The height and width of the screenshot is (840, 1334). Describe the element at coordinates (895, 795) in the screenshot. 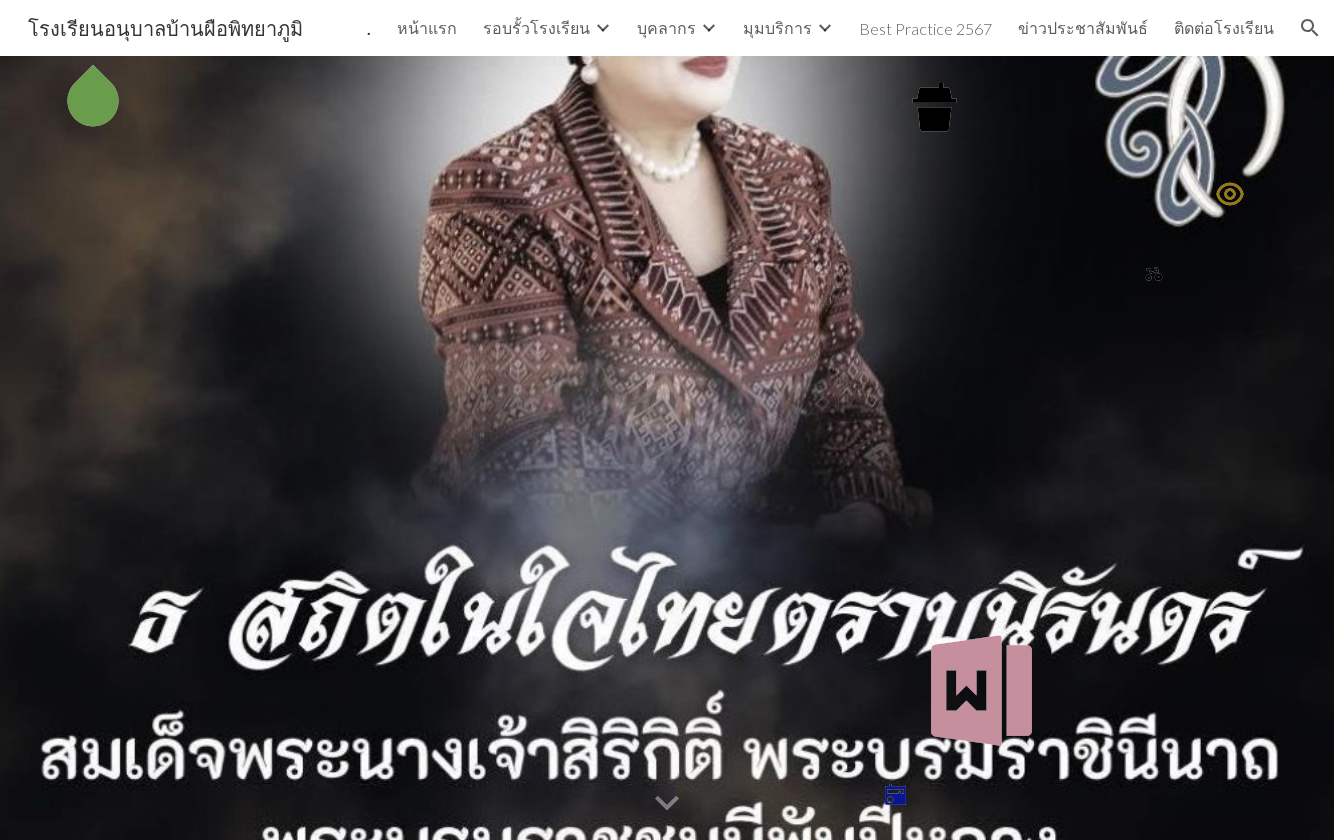

I see `listen to radio or audio broadcasts` at that location.